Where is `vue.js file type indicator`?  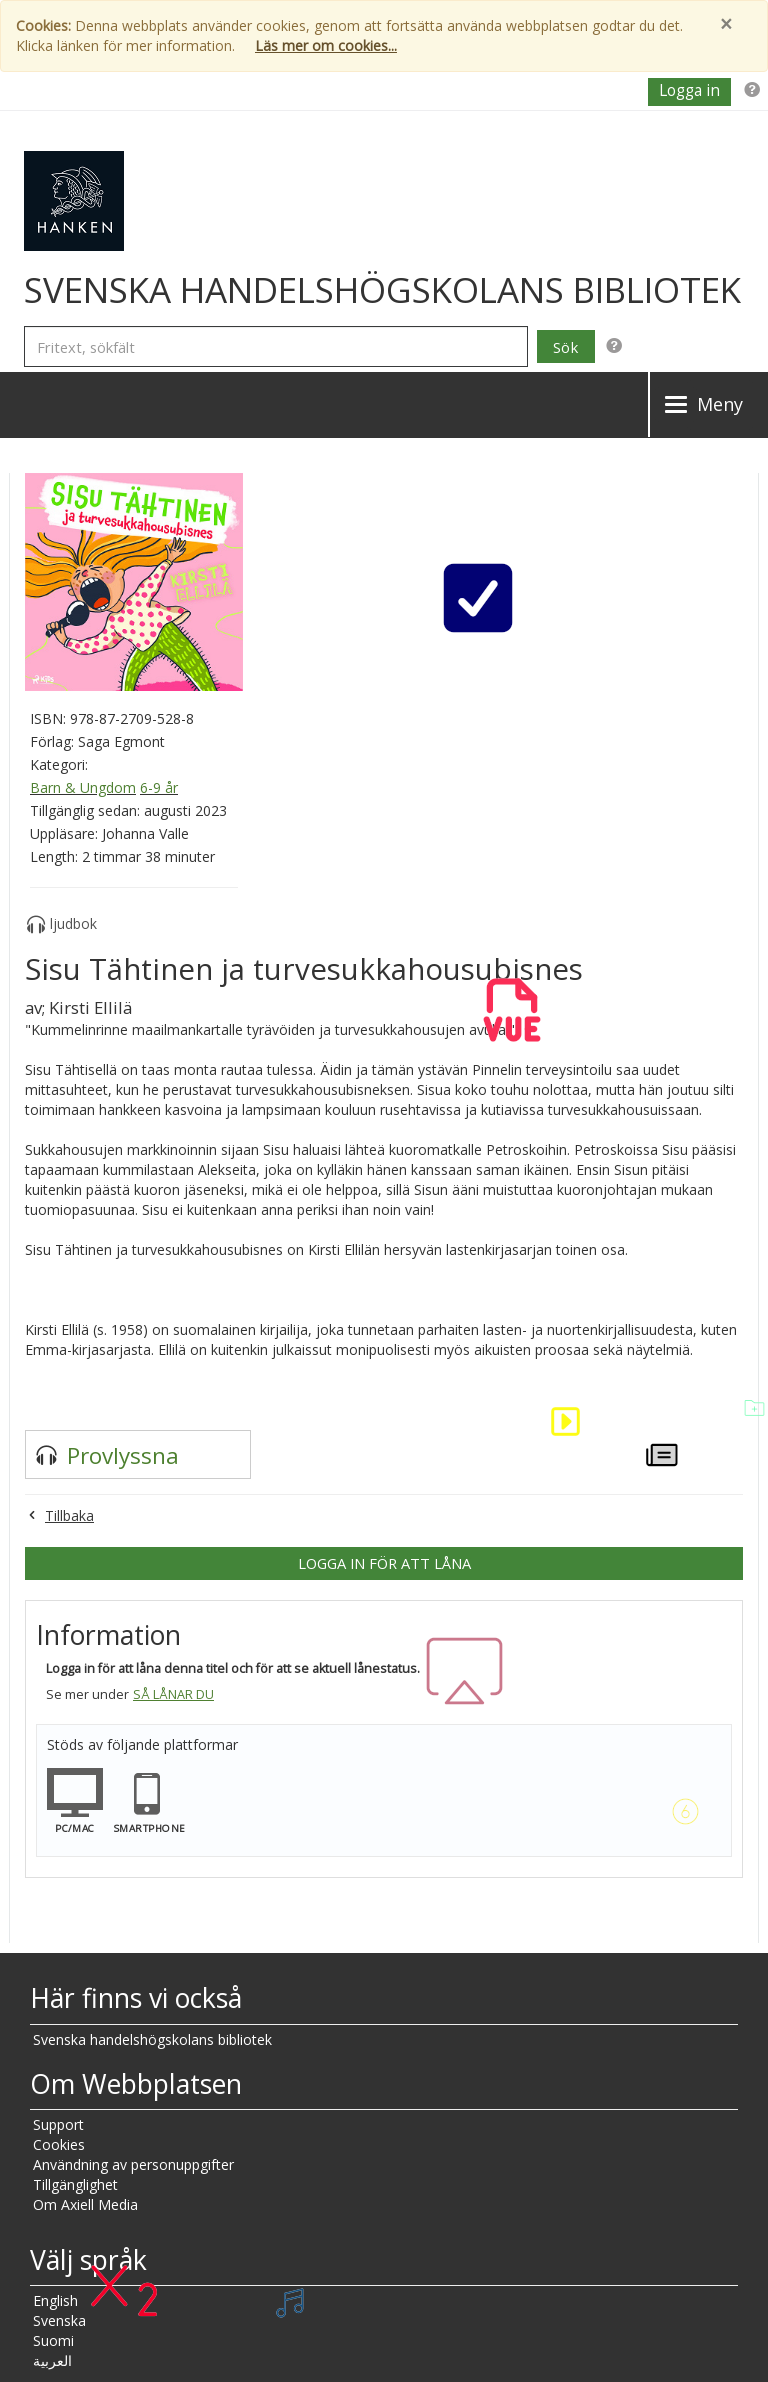 vue.js file type indicator is located at coordinates (512, 1010).